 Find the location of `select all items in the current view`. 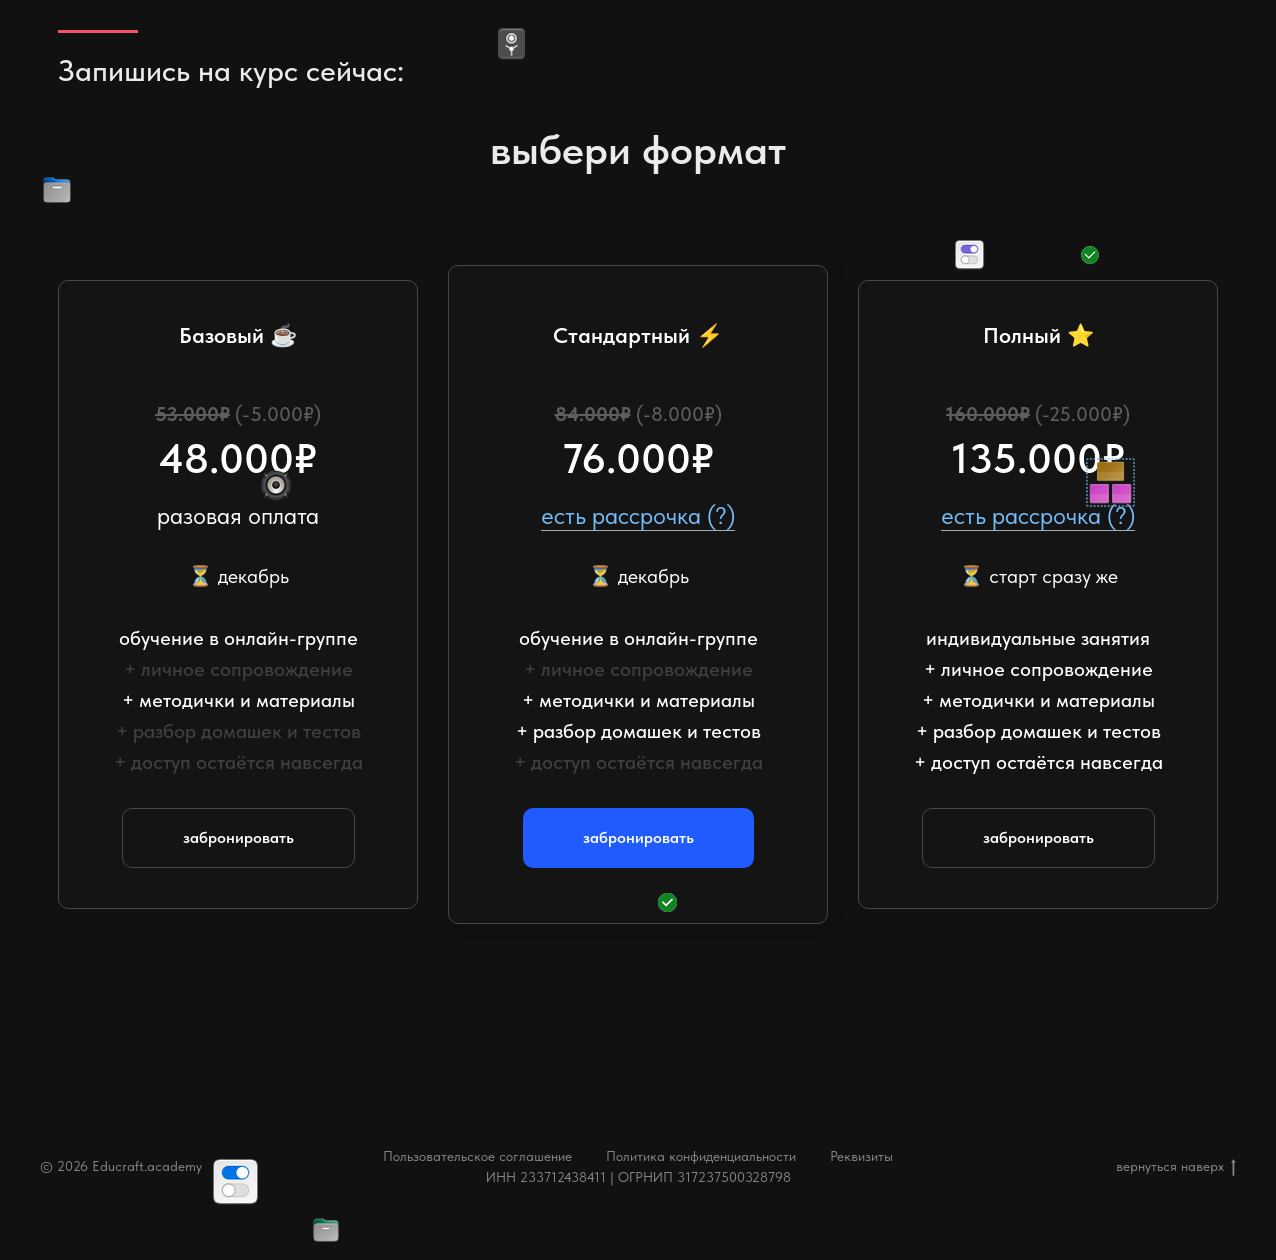

select all items in the current view is located at coordinates (1110, 482).